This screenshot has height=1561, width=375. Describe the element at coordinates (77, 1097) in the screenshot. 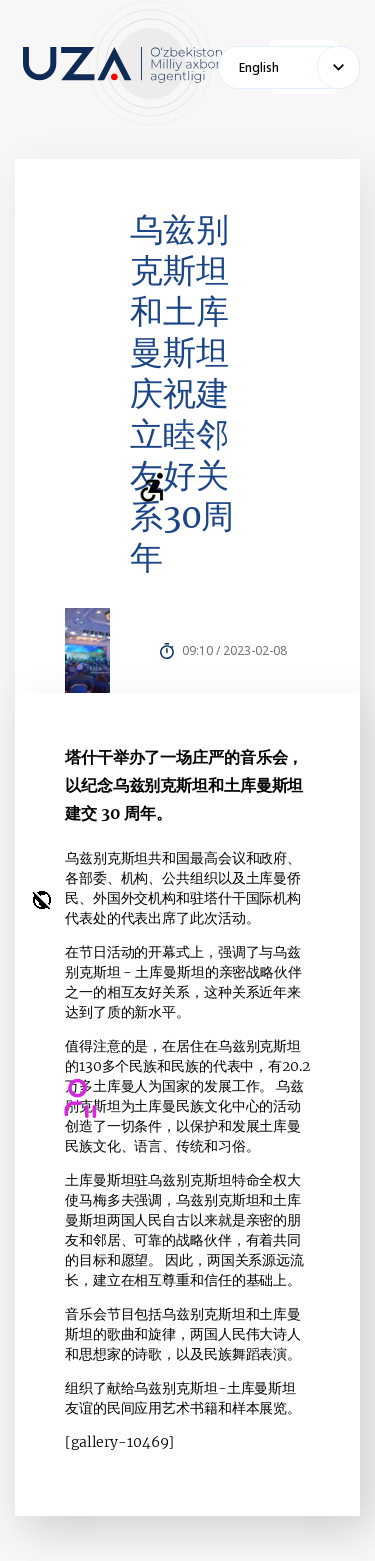

I see `pause or temporarily suspend a user account` at that location.